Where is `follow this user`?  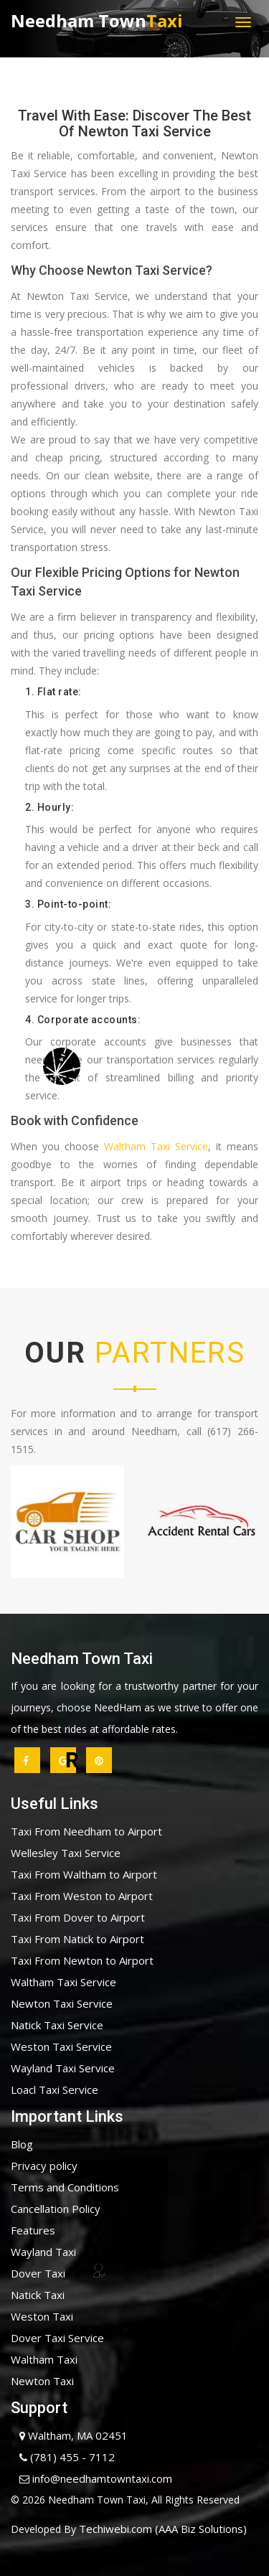
follow this user is located at coordinates (98, 2270).